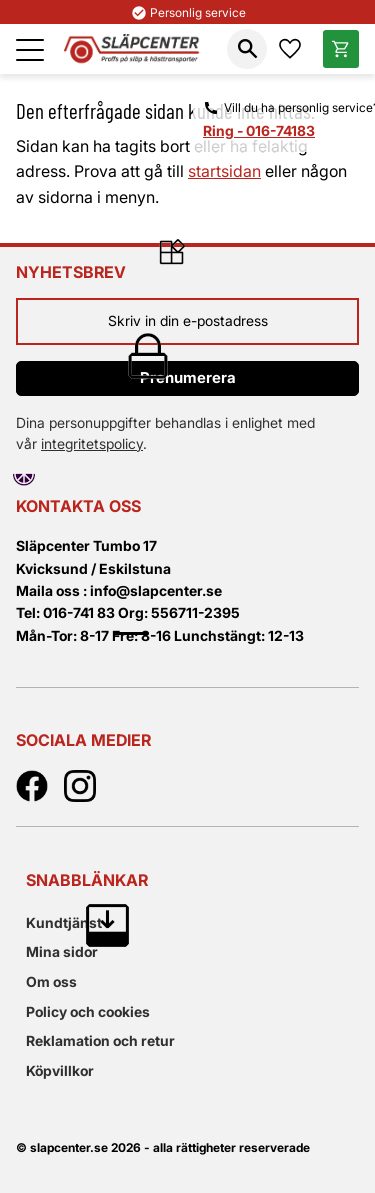 Image resolution: width=375 pixels, height=1193 pixels. I want to click on browse and install extensions, so click(172, 251).